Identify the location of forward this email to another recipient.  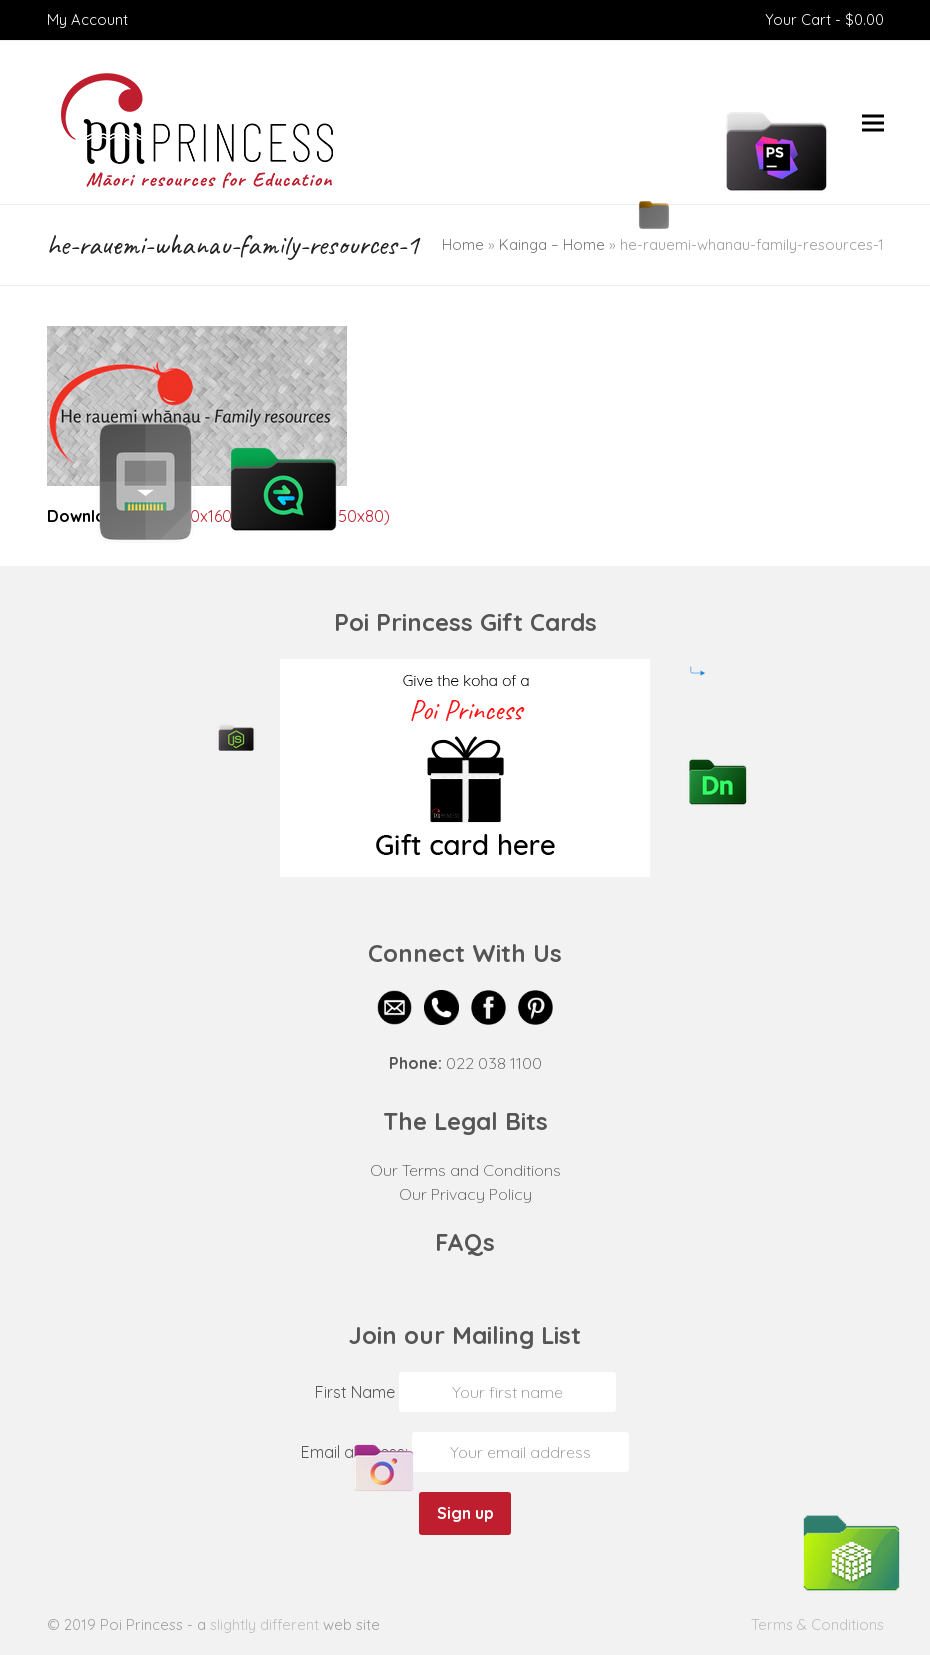
(698, 671).